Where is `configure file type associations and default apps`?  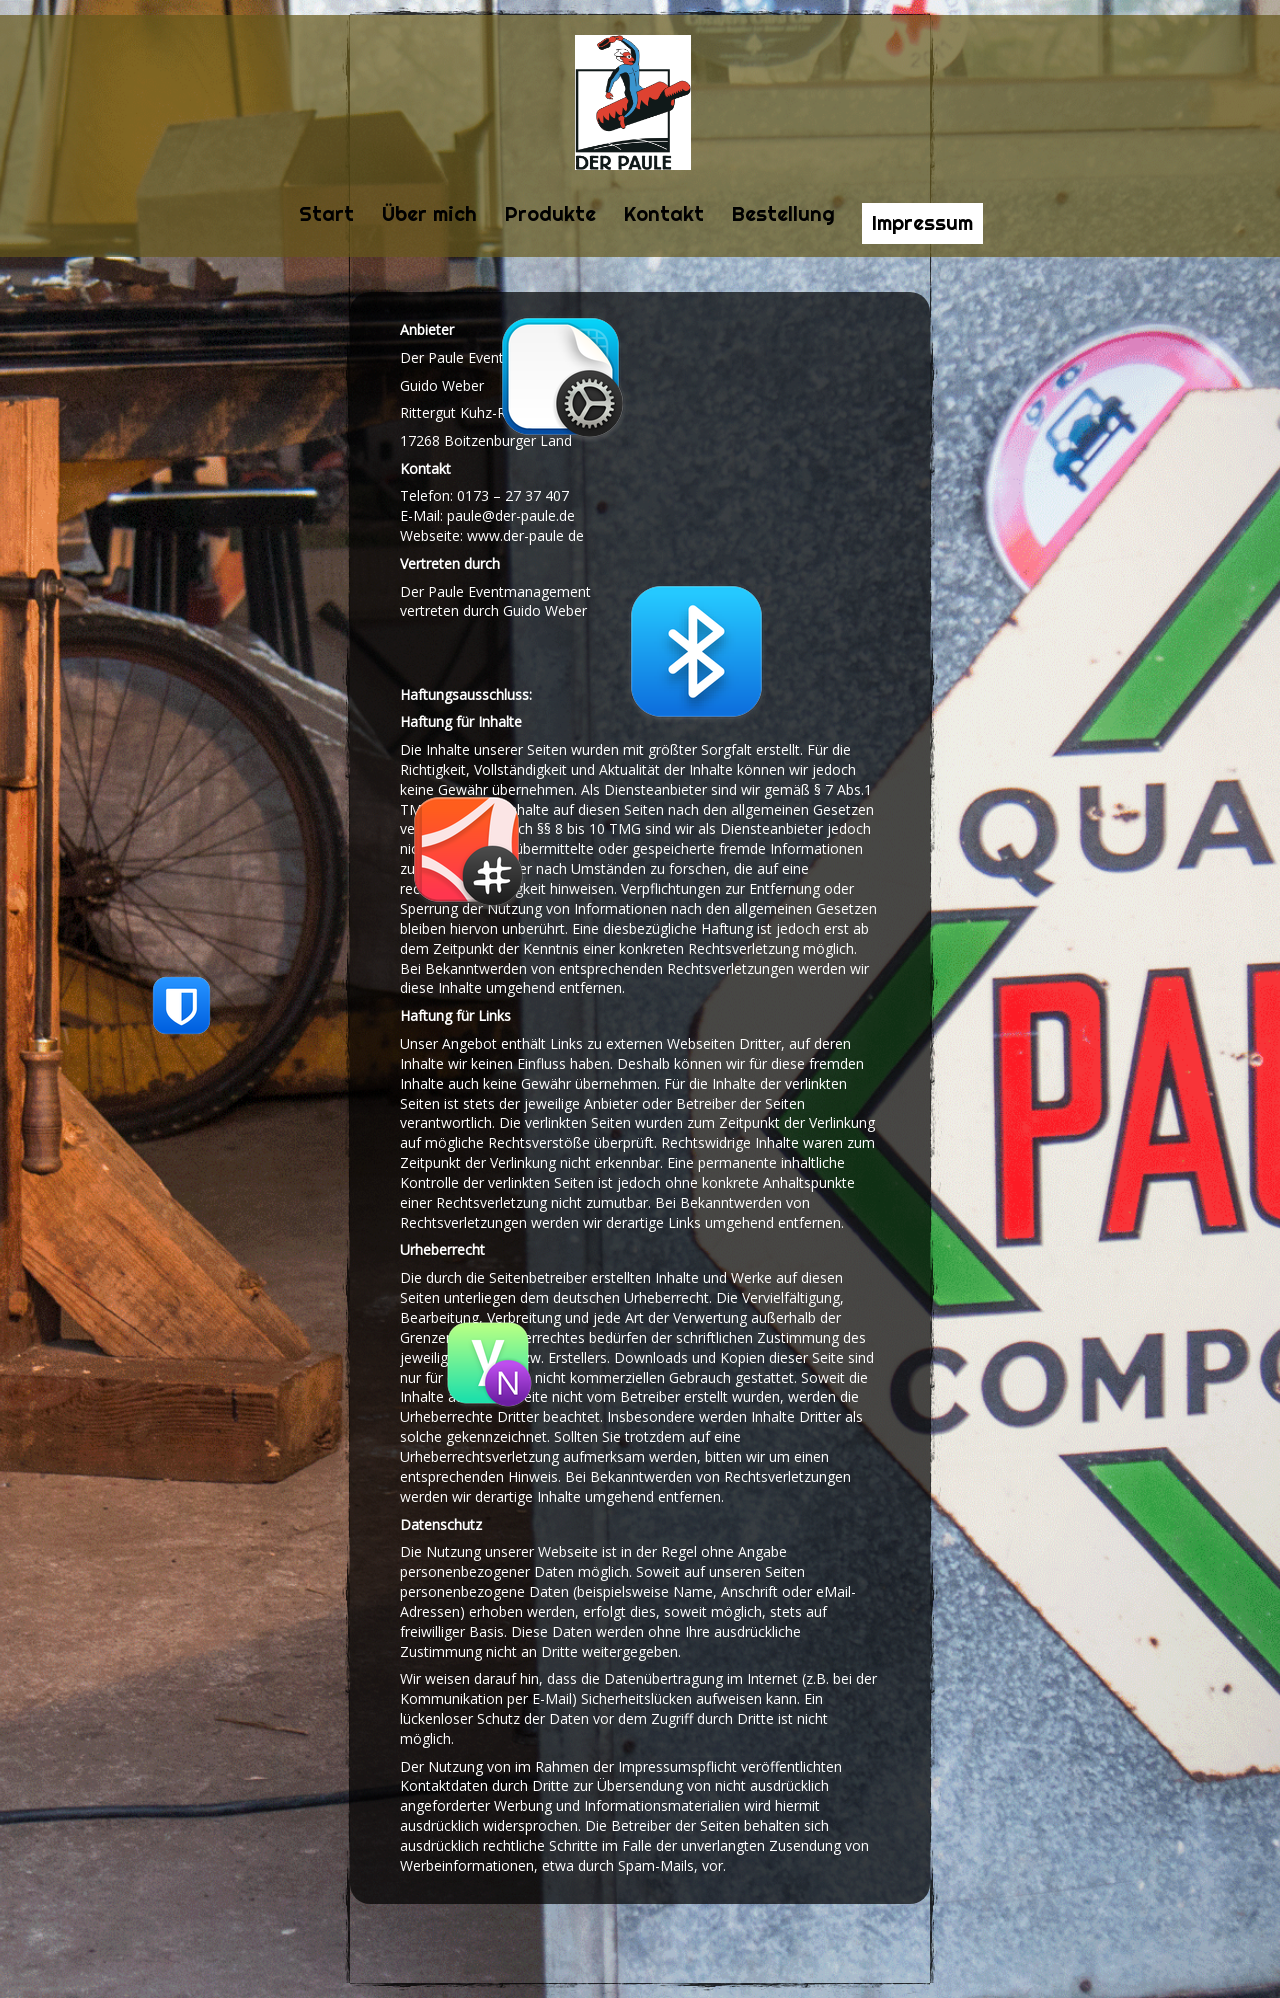
configure file type associations and default apps is located at coordinates (560, 376).